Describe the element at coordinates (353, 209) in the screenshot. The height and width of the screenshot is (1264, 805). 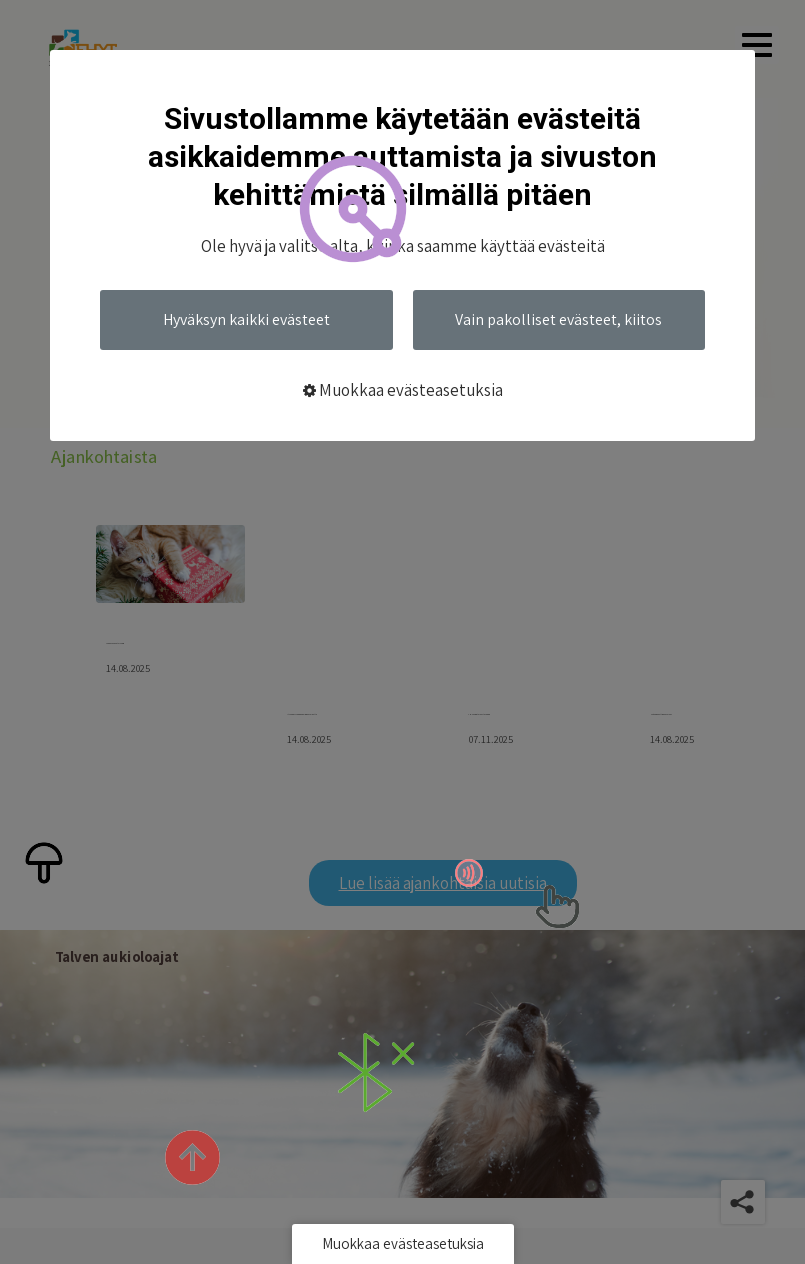
I see `adjust search radius or distance` at that location.